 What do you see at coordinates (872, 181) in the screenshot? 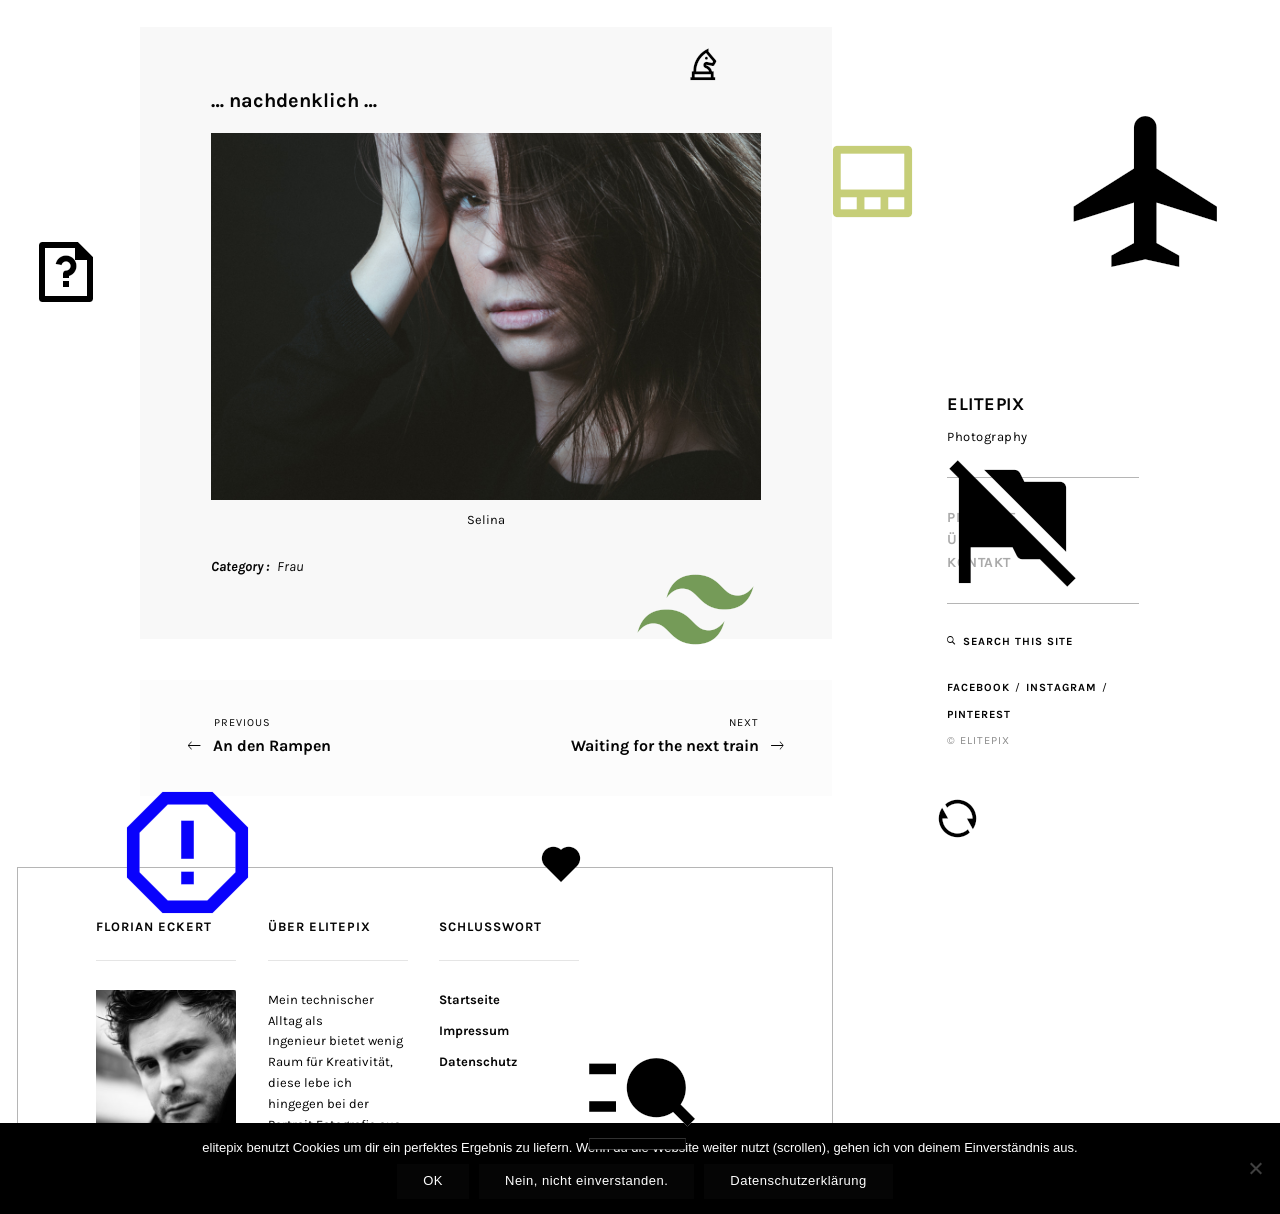
I see `switch to slideshow view mode` at bounding box center [872, 181].